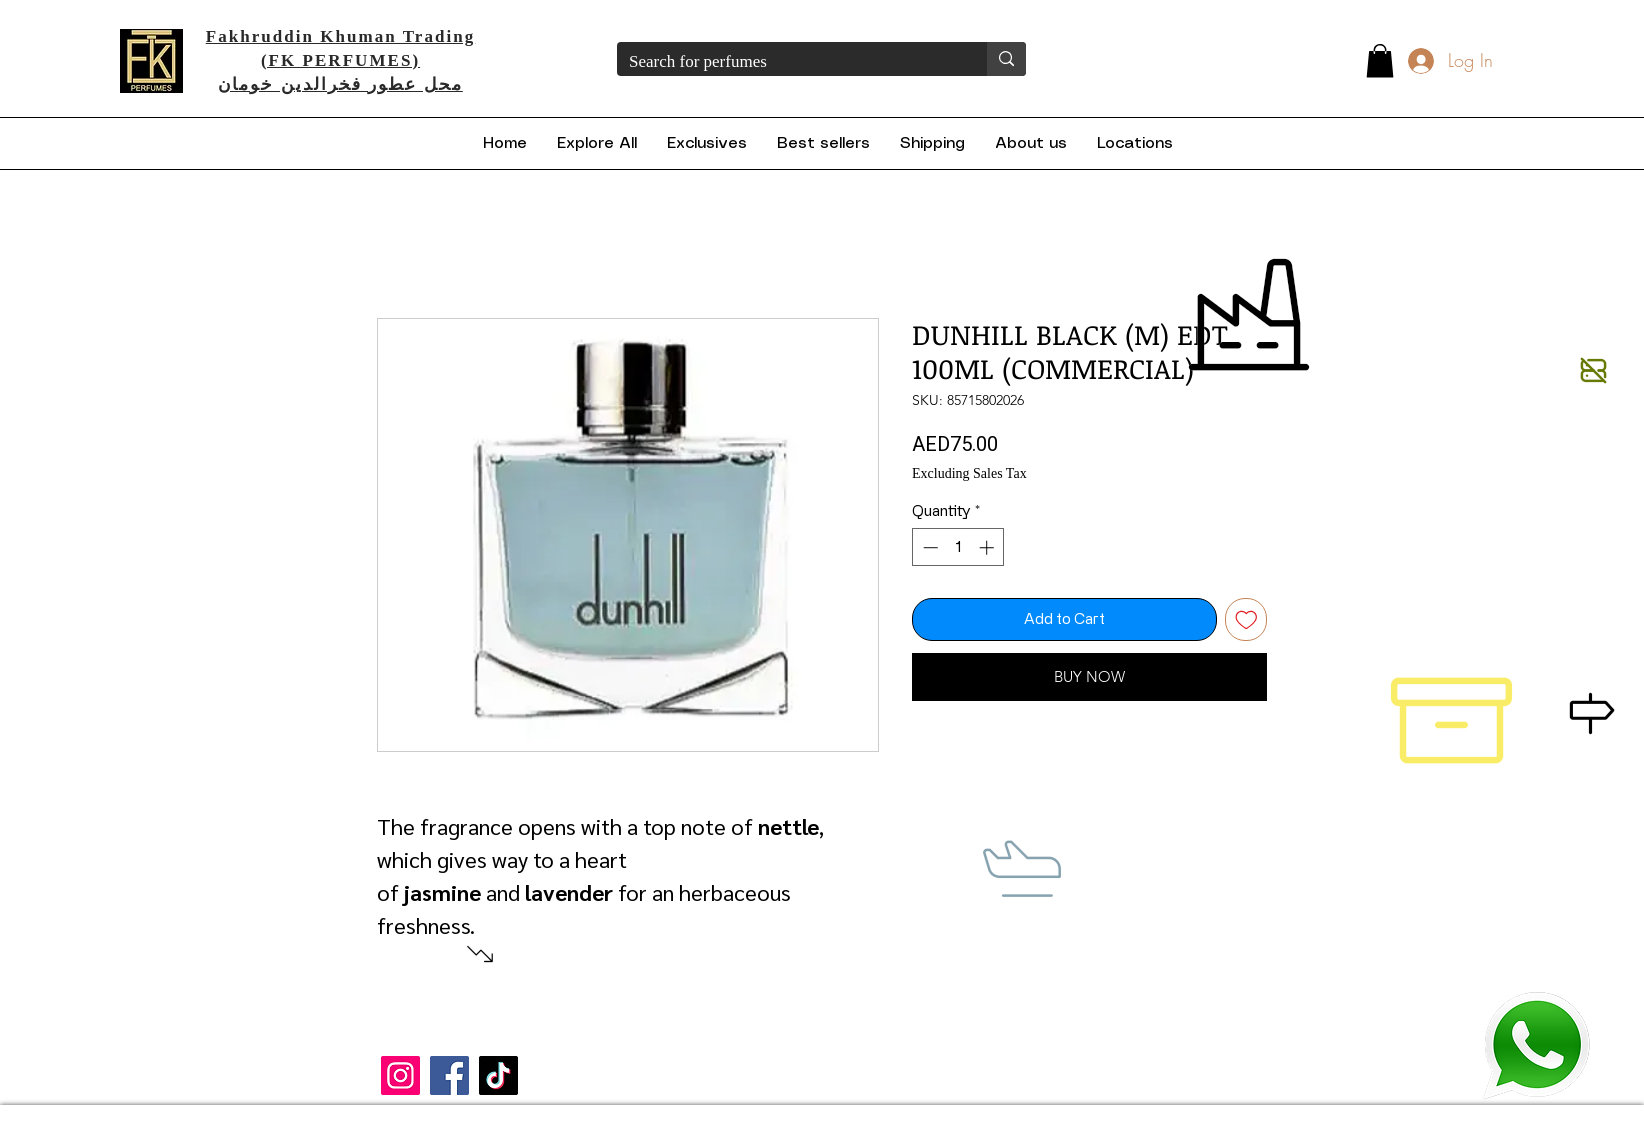 The image size is (1644, 1145). I want to click on view manufacturing or production facilities, so click(1249, 319).